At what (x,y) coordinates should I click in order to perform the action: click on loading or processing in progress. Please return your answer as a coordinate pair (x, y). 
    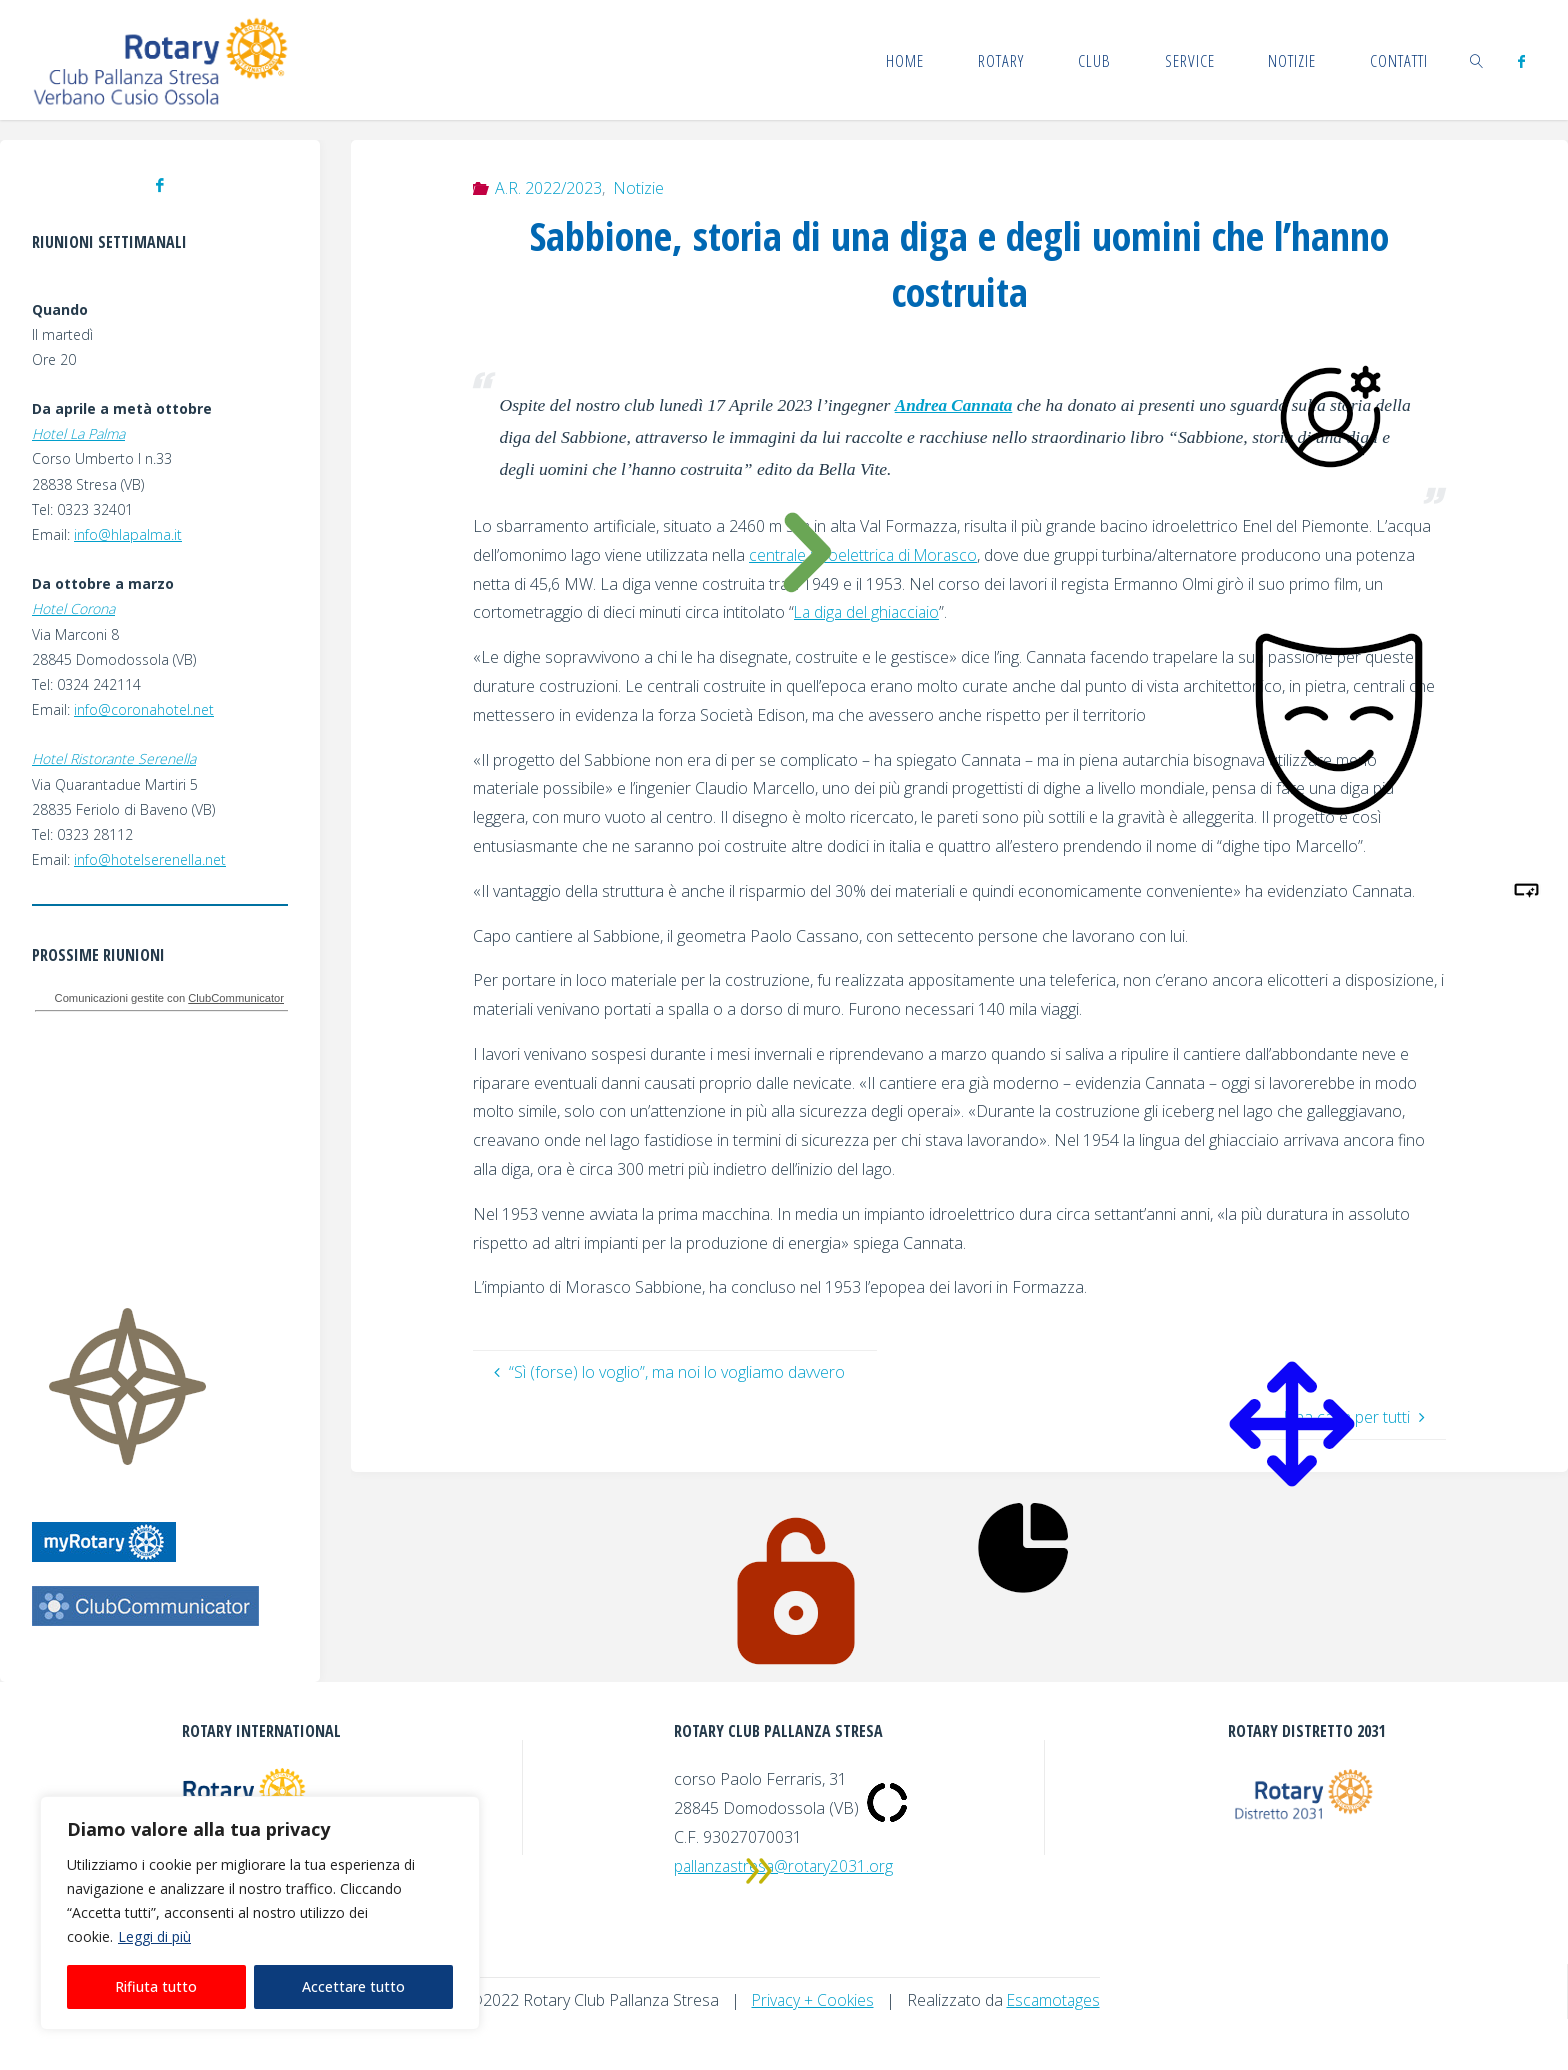
    Looking at the image, I should click on (887, 1802).